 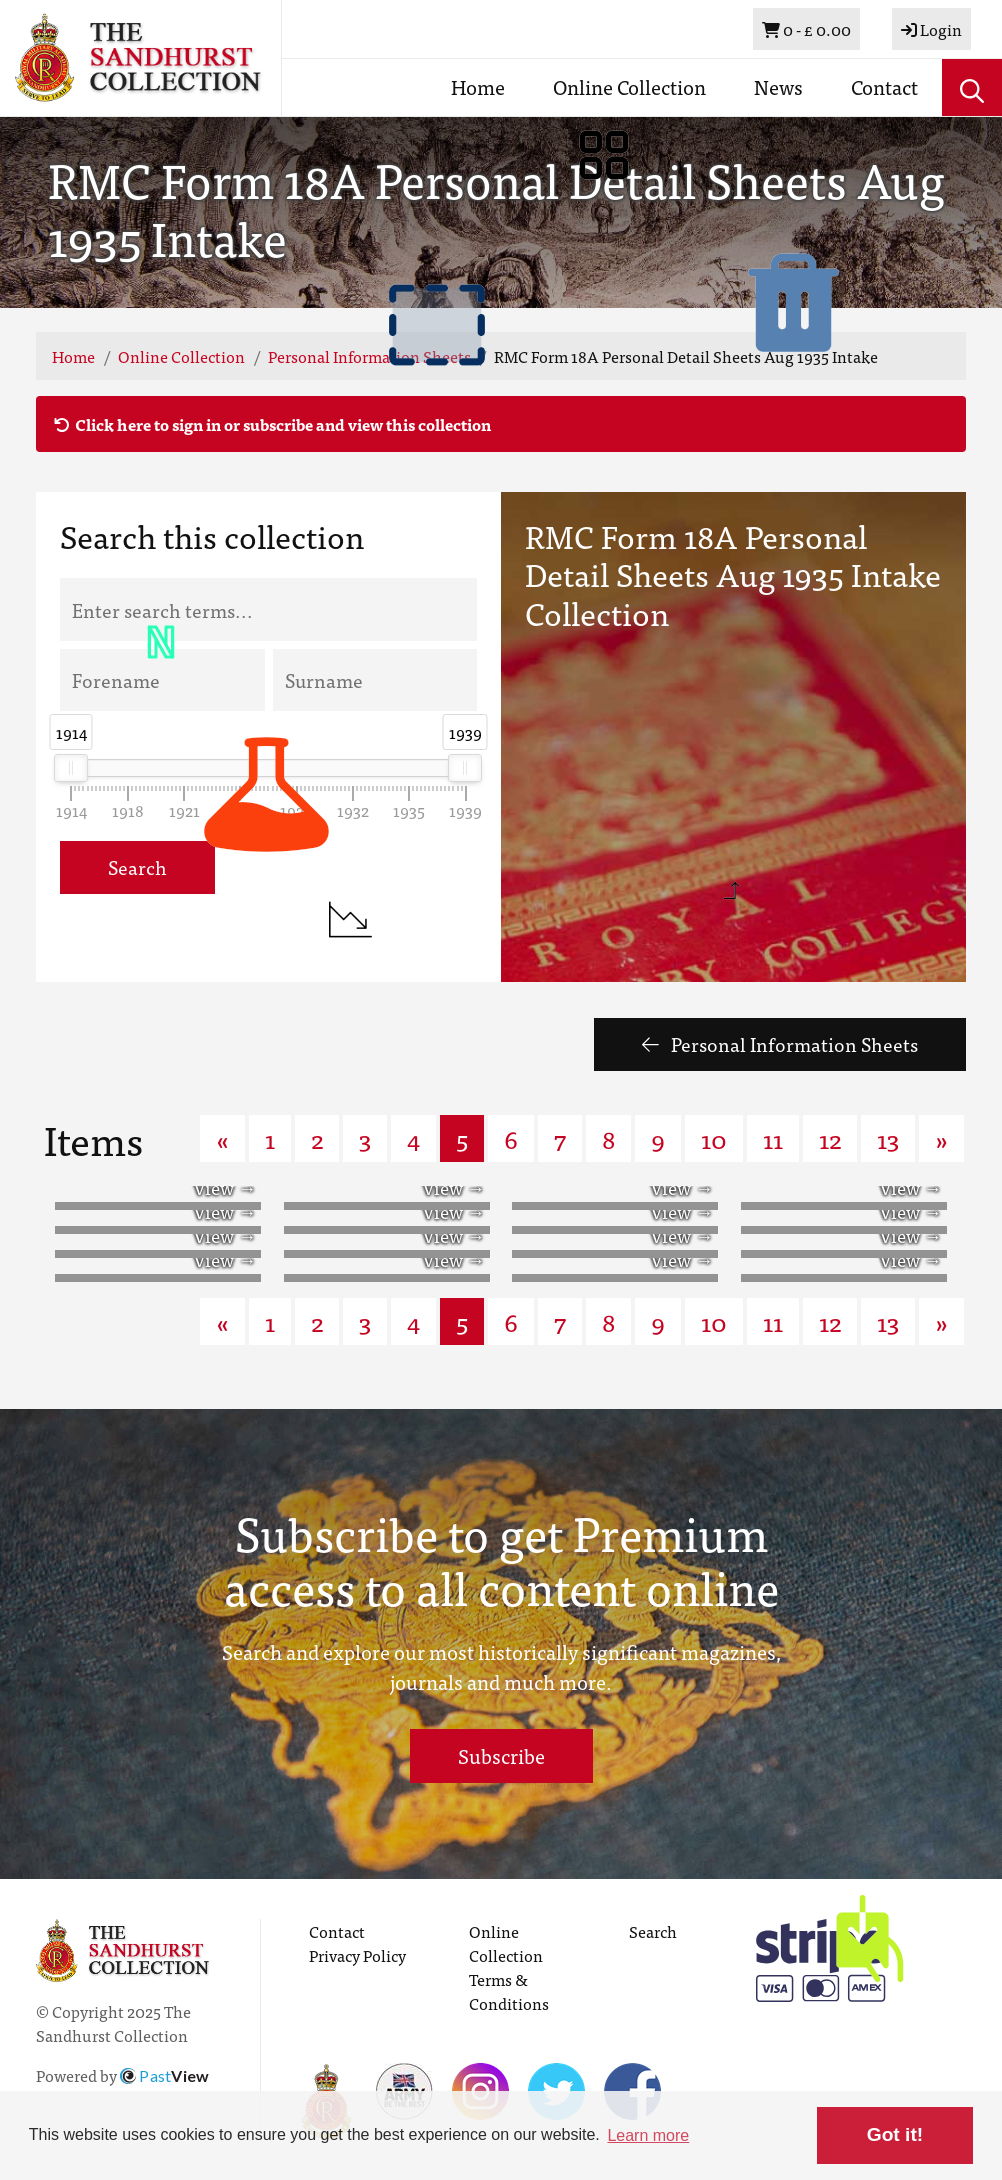 What do you see at coordinates (161, 642) in the screenshot?
I see `open Netflix app` at bounding box center [161, 642].